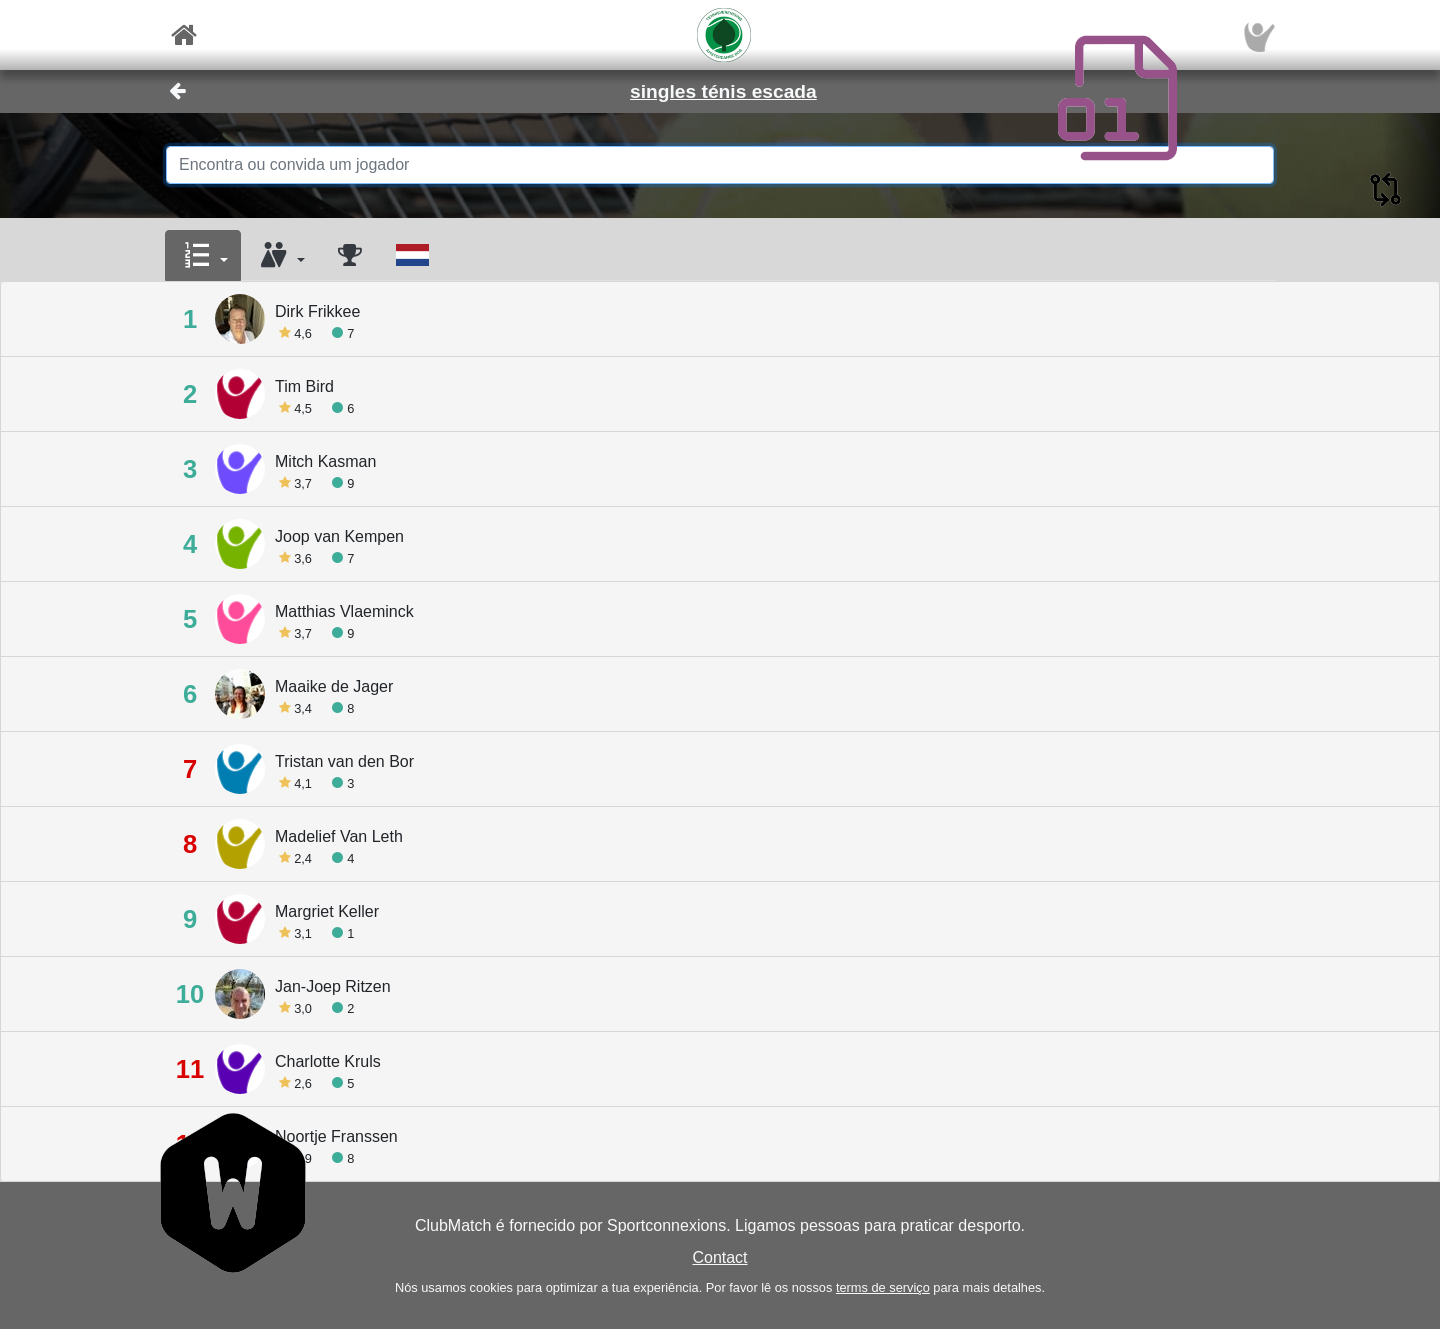 This screenshot has height=1329, width=1440. Describe the element at coordinates (233, 1193) in the screenshot. I see `access wallet or payment features` at that location.